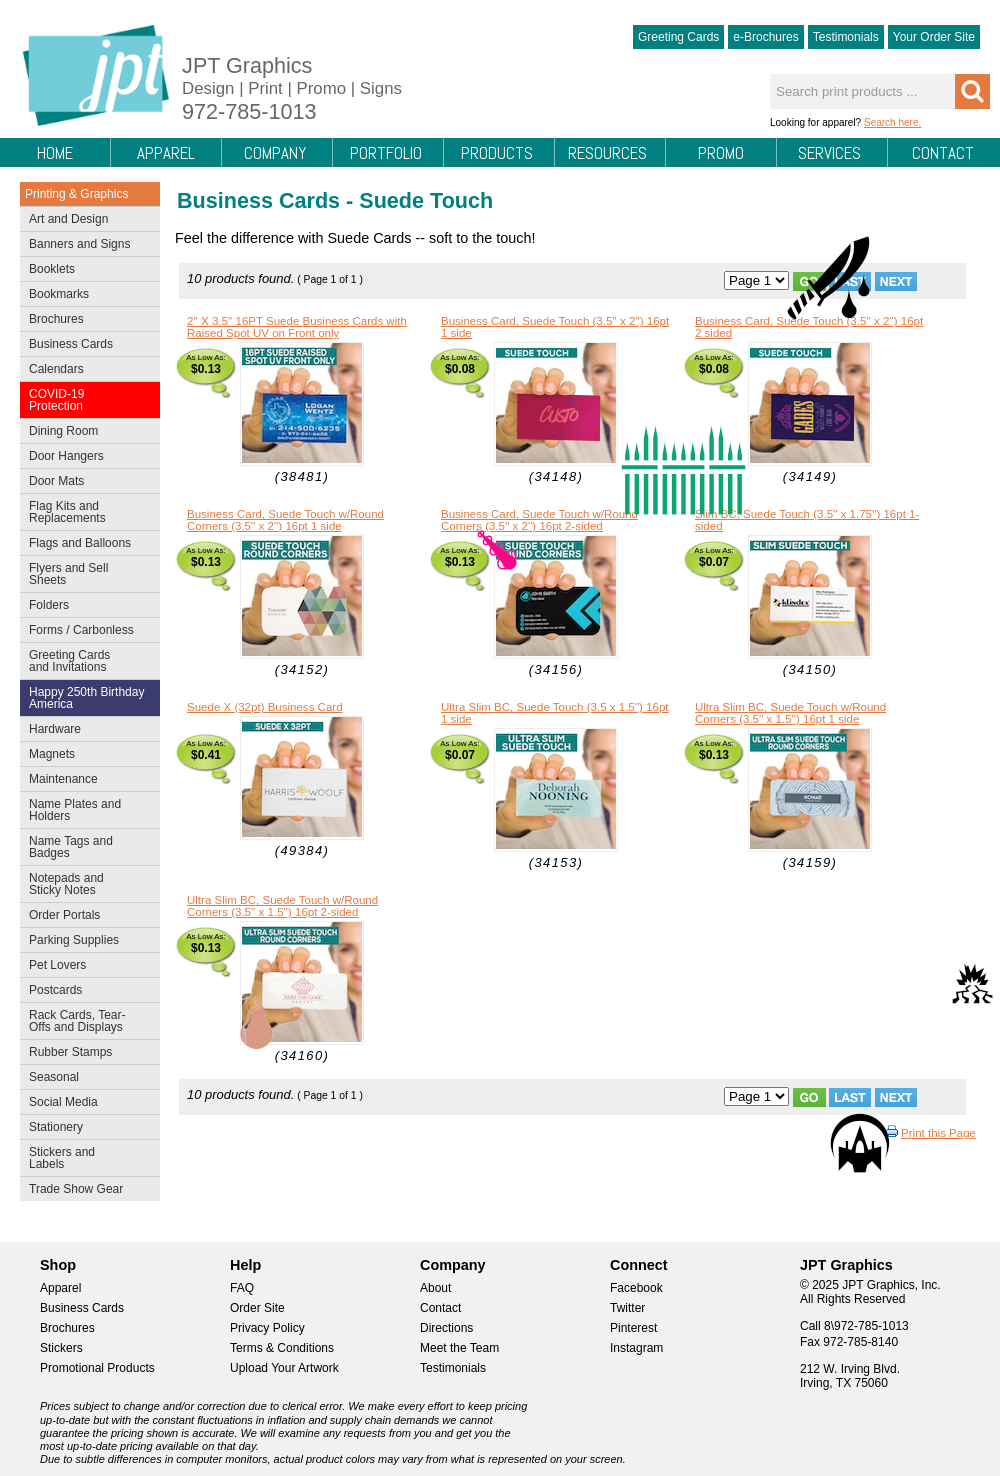 This screenshot has height=1476, width=1000. What do you see at coordinates (496, 549) in the screenshot?
I see `equip or select a beam weapon` at bounding box center [496, 549].